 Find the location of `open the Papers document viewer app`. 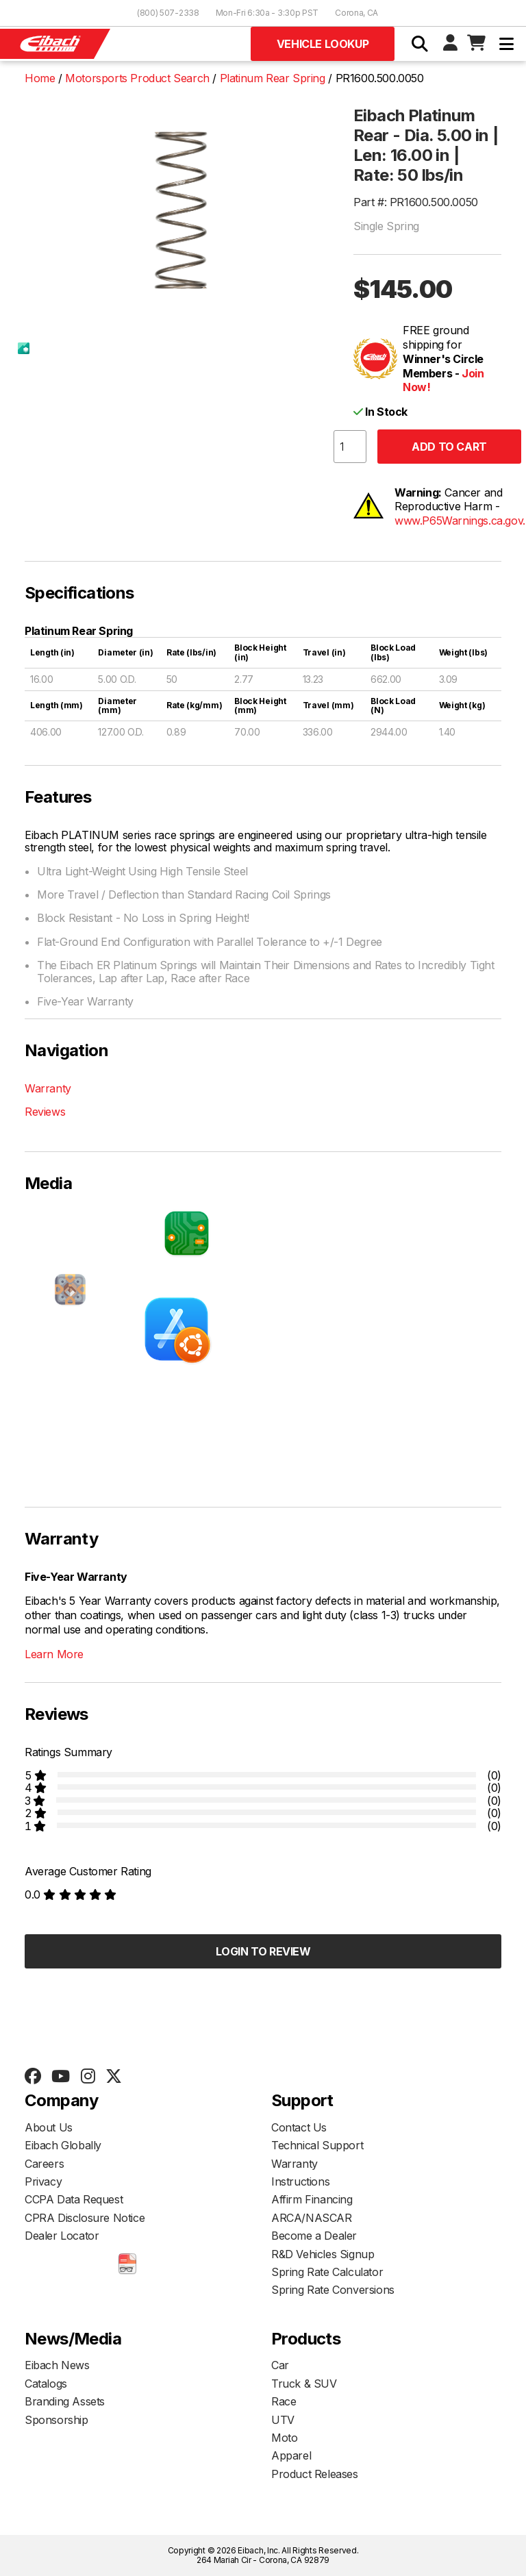

open the Papers document viewer app is located at coordinates (127, 2264).